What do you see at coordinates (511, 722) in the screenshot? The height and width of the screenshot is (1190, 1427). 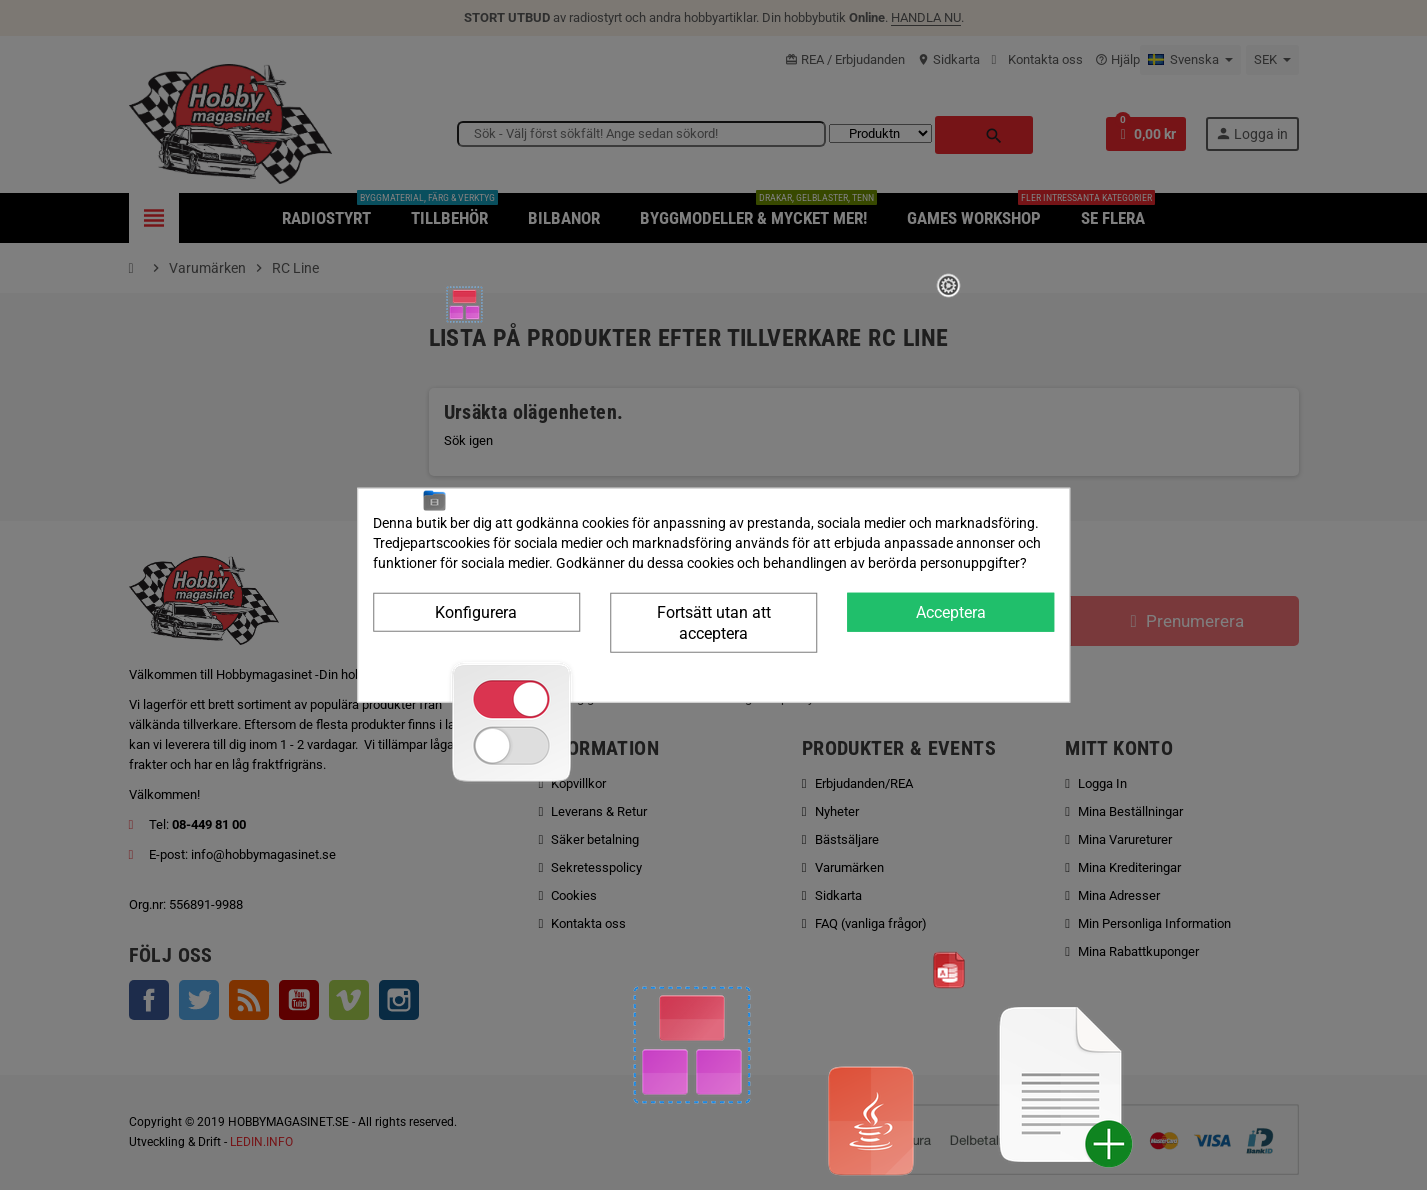 I see `open gnome tweaks to customize desktop settings` at bounding box center [511, 722].